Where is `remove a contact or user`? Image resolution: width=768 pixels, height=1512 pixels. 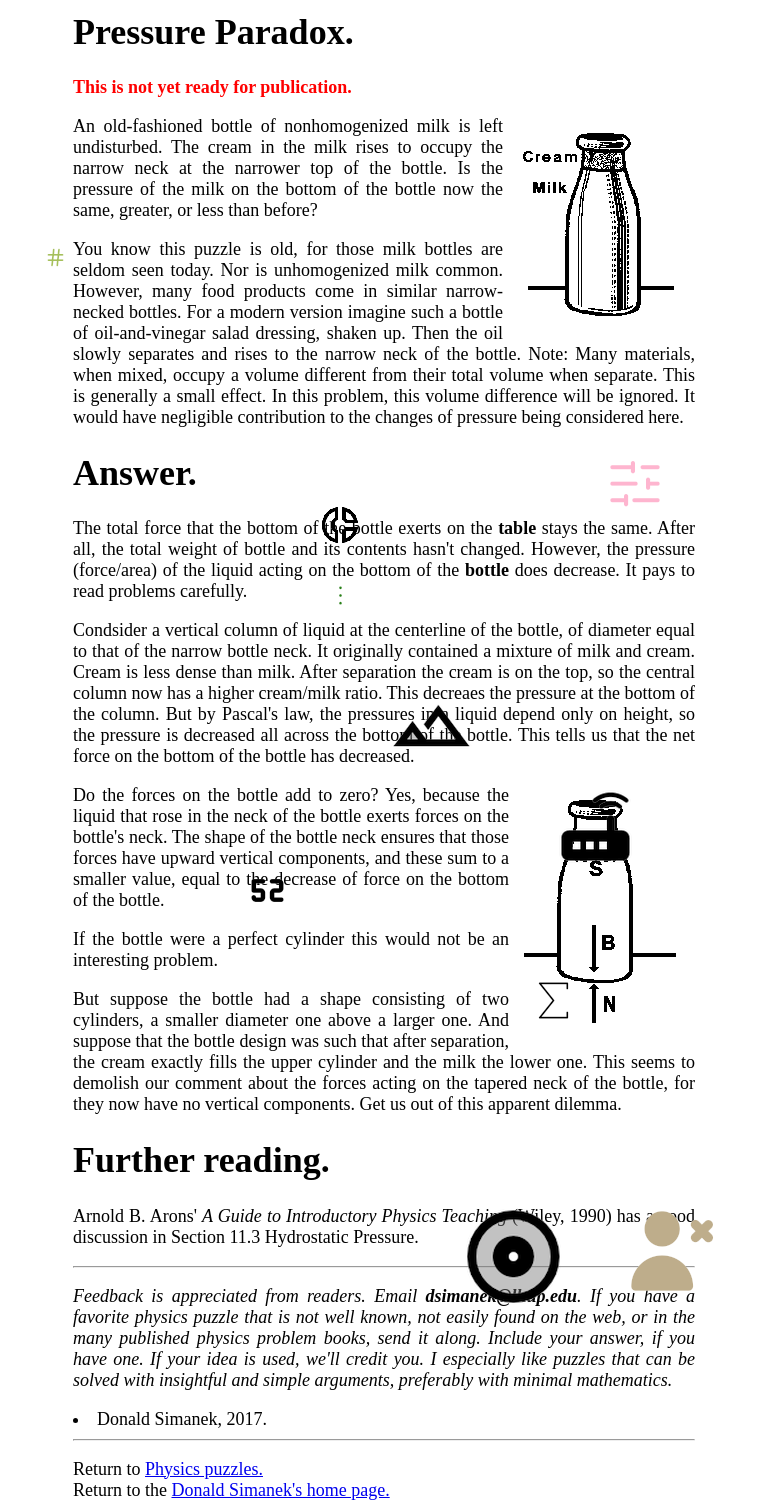 remove a contact or user is located at coordinates (671, 1251).